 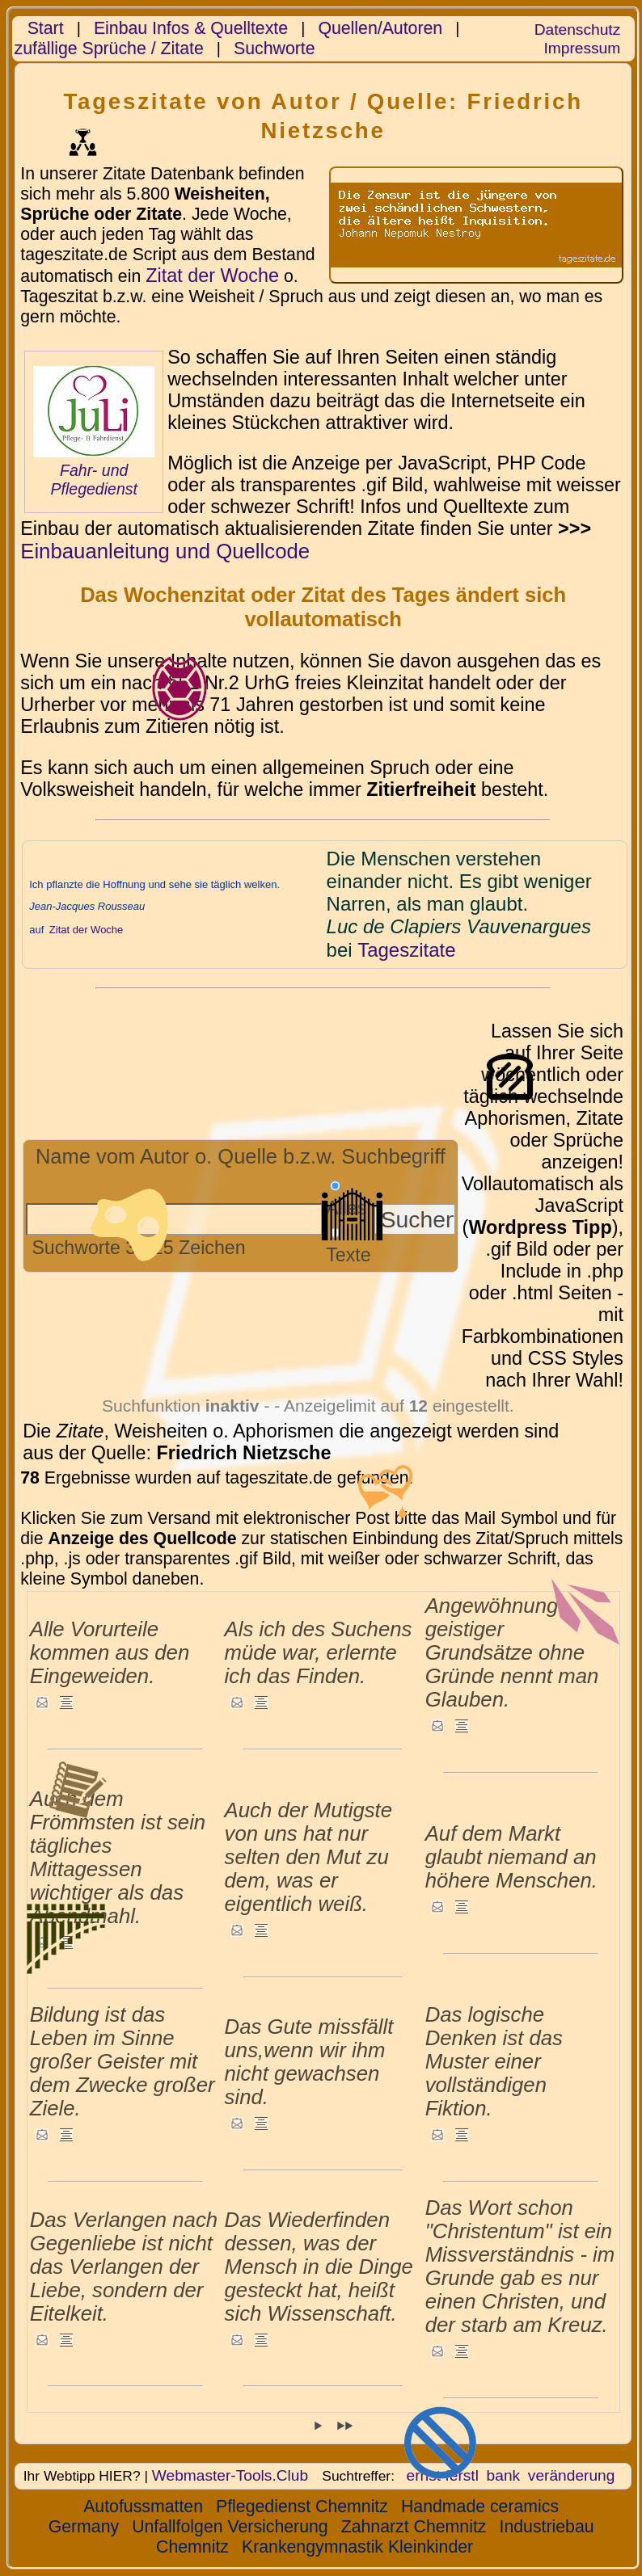 What do you see at coordinates (78, 1790) in the screenshot?
I see `open your notebook or journal` at bounding box center [78, 1790].